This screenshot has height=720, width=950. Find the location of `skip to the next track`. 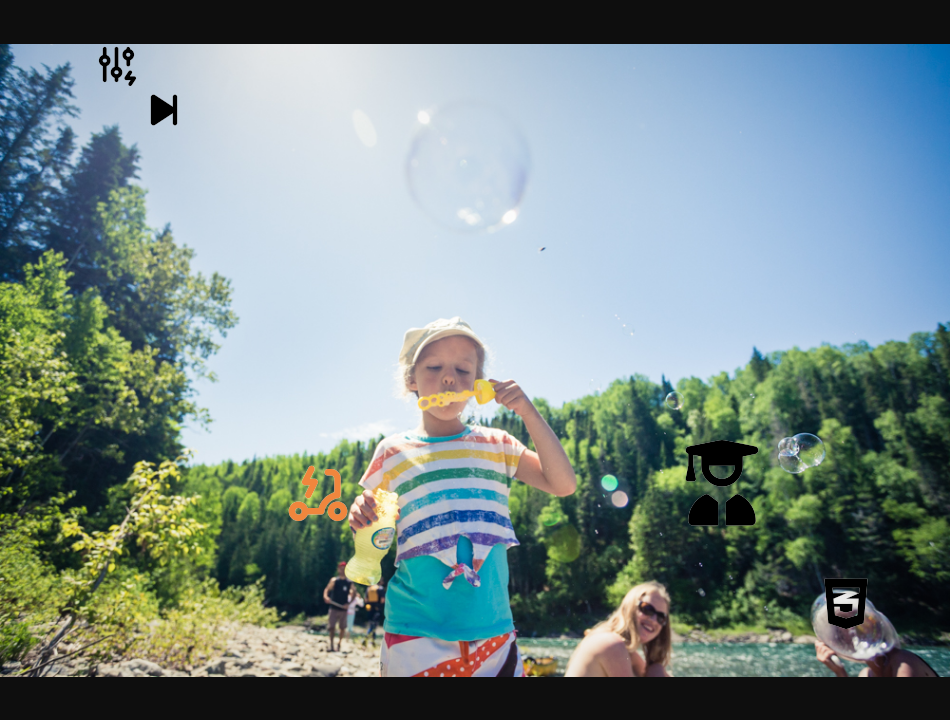

skip to the next track is located at coordinates (164, 110).